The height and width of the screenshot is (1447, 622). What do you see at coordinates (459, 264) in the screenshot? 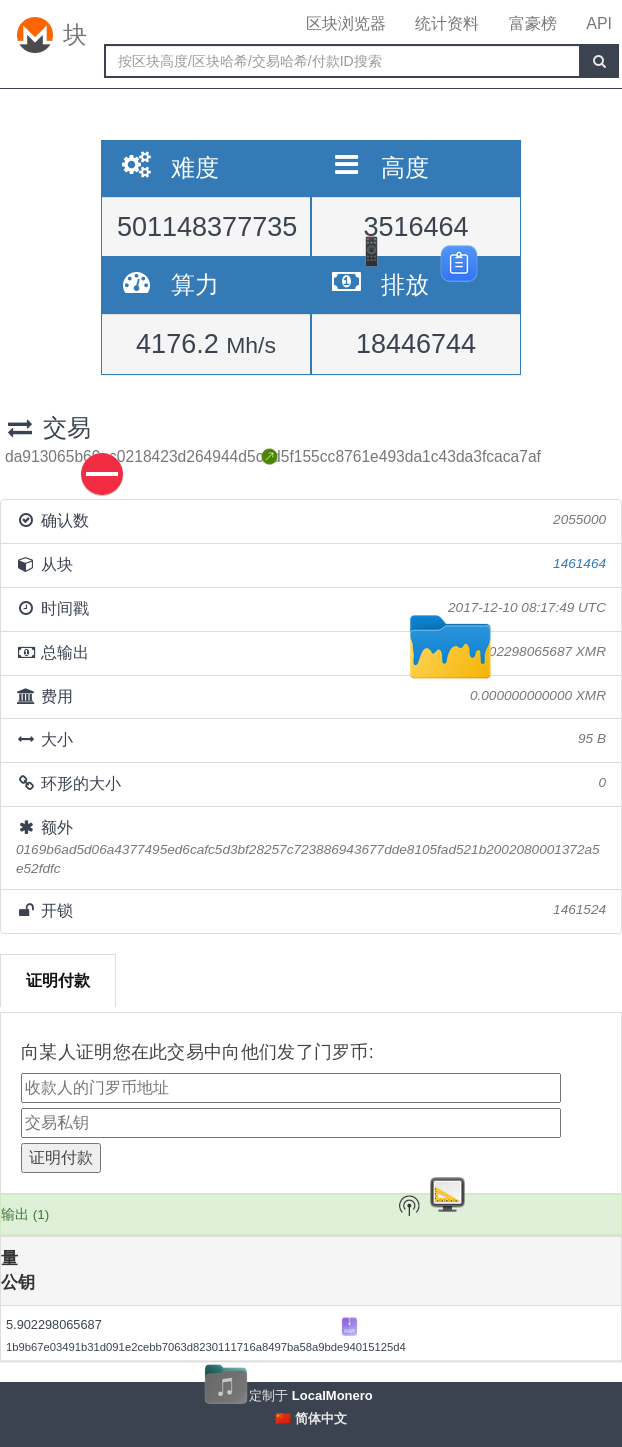
I see `access clipboard manager settings` at bounding box center [459, 264].